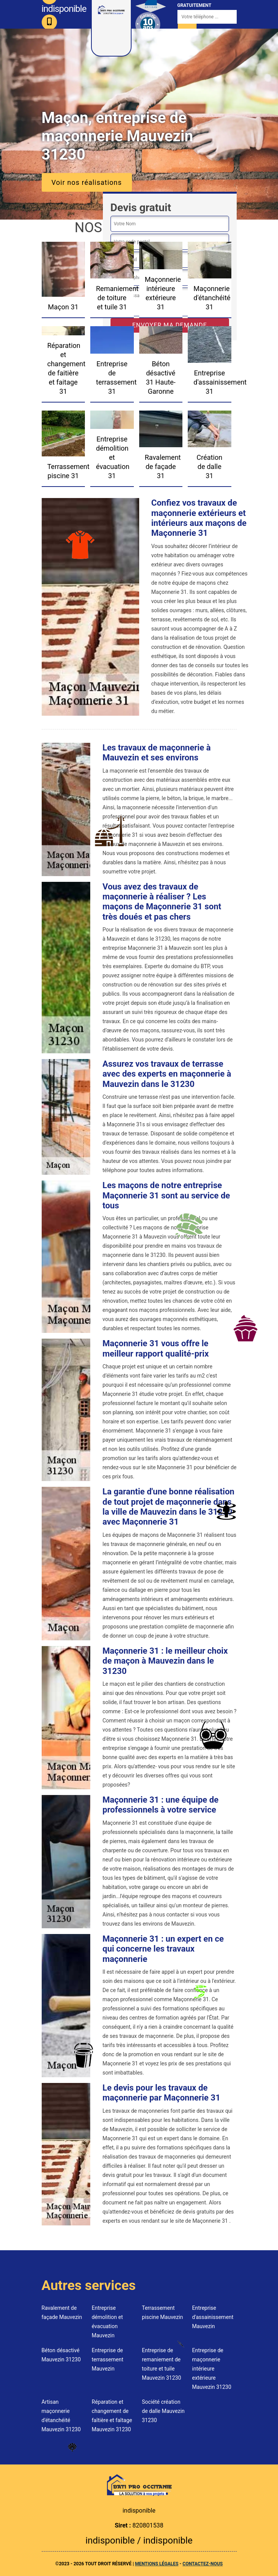 The image size is (278, 2576). I want to click on browse sushi or Japanese food options, so click(189, 1226).